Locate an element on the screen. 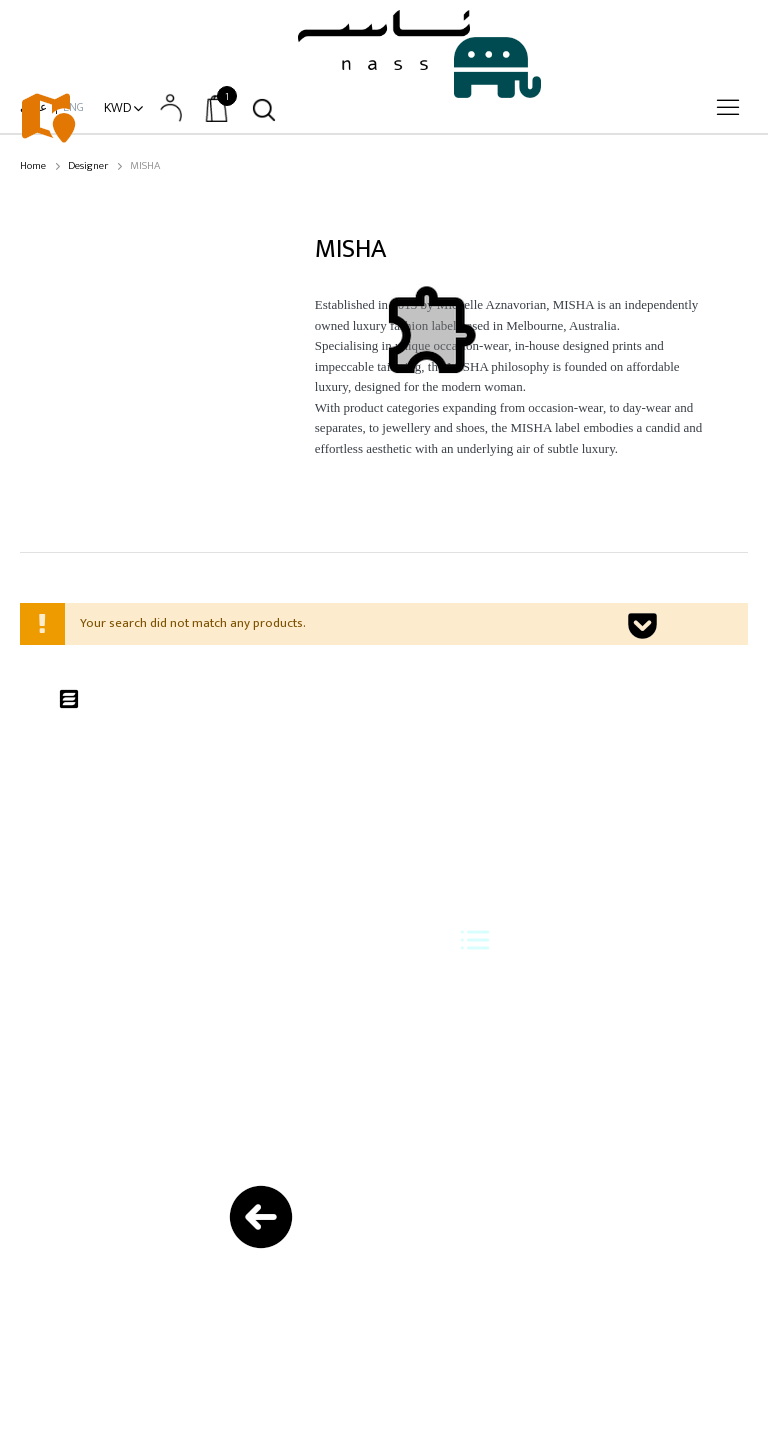 This screenshot has height=1440, width=768. access browser extensions or add-ons is located at coordinates (433, 328).